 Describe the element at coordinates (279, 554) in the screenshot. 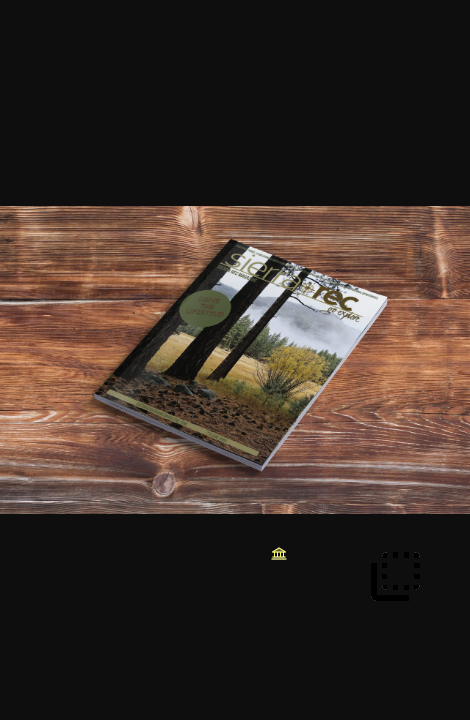

I see `access banking or financial services` at that location.